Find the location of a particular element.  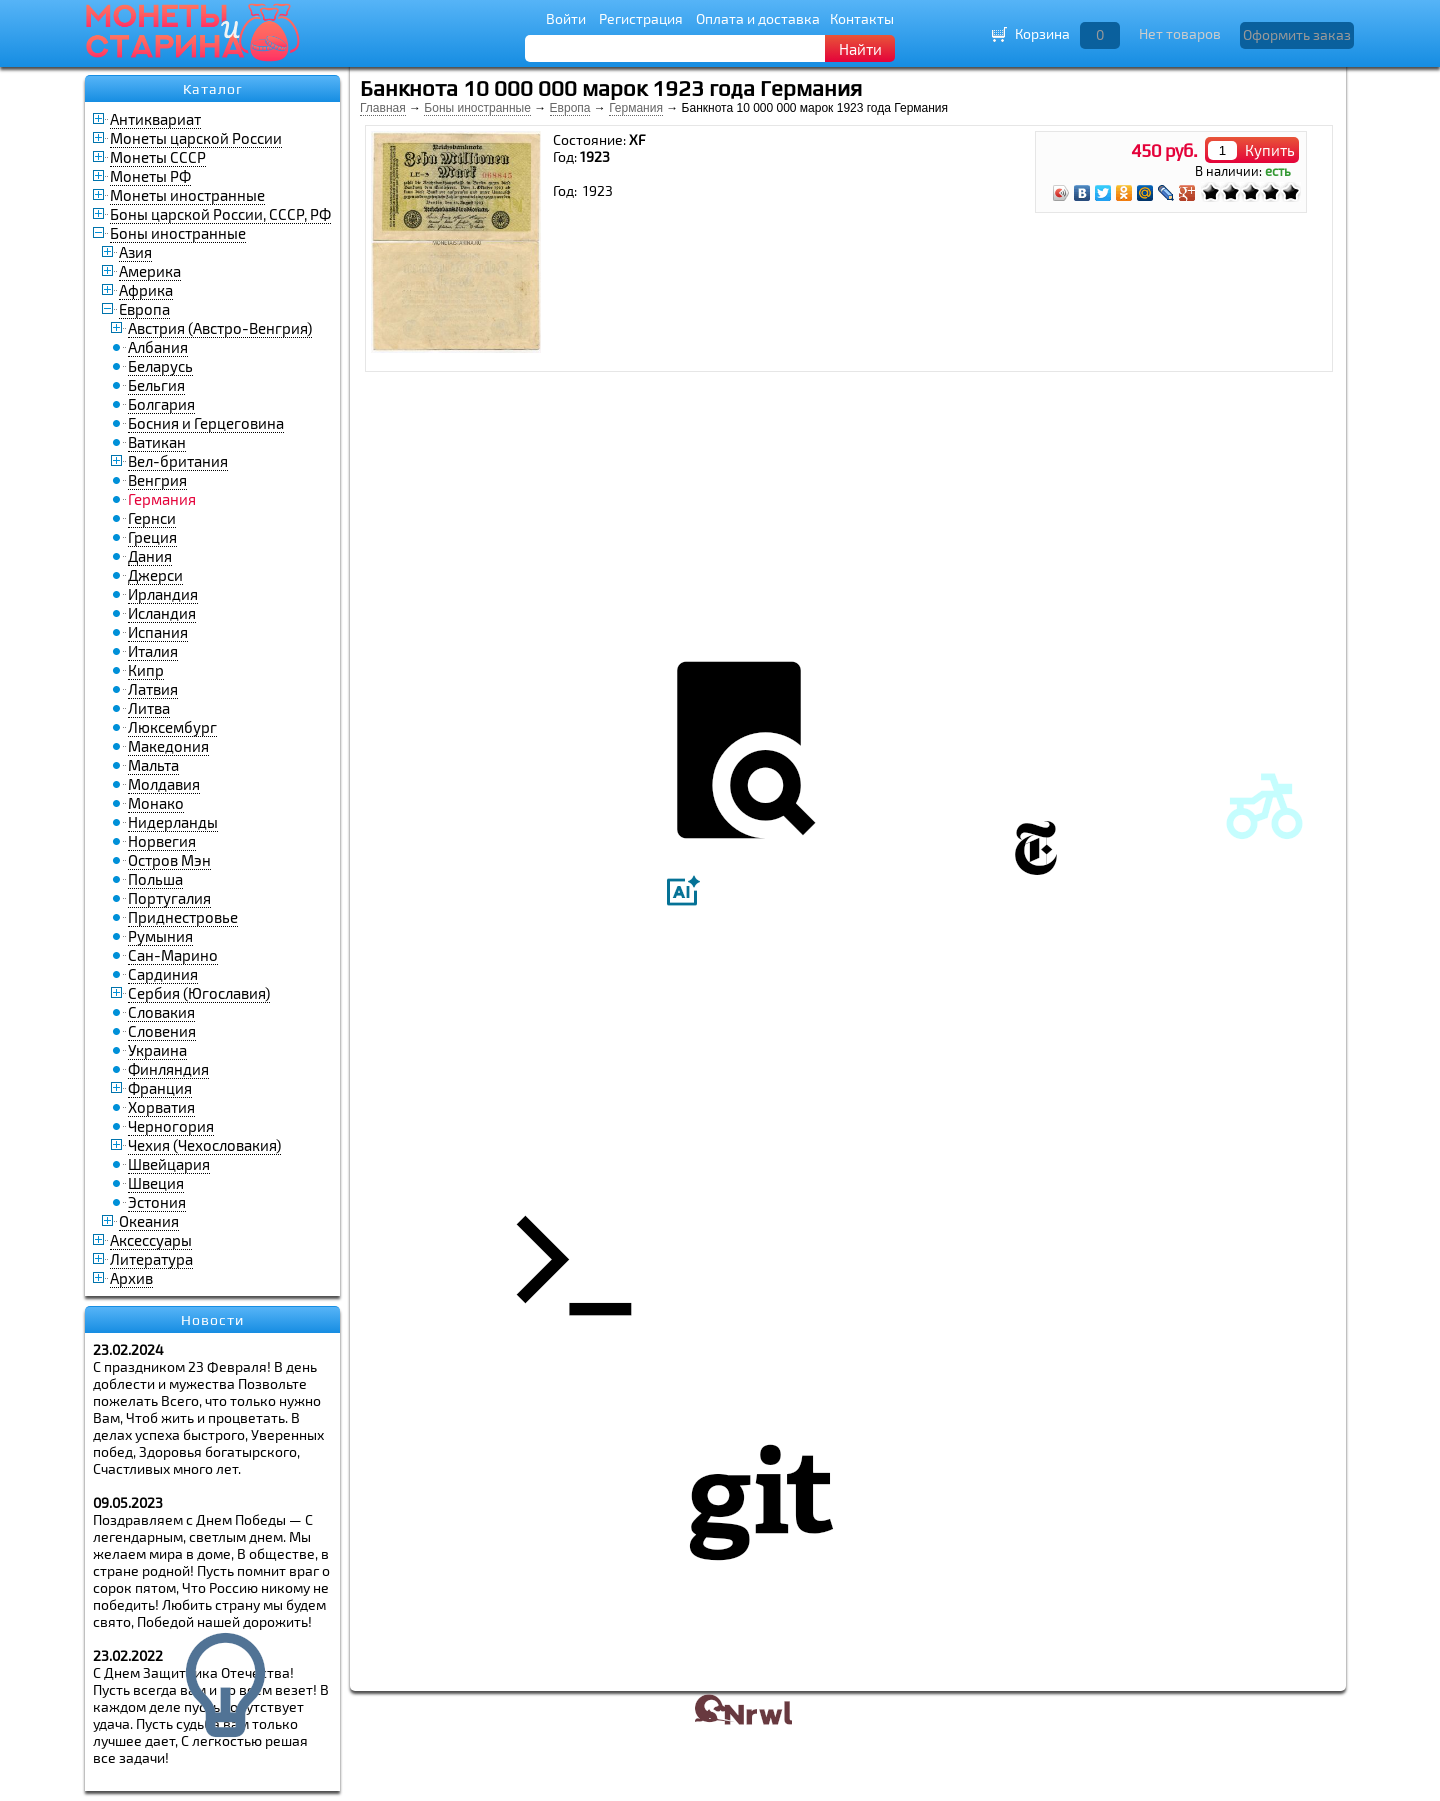

select motorcycle as transportation mode is located at coordinates (1264, 804).